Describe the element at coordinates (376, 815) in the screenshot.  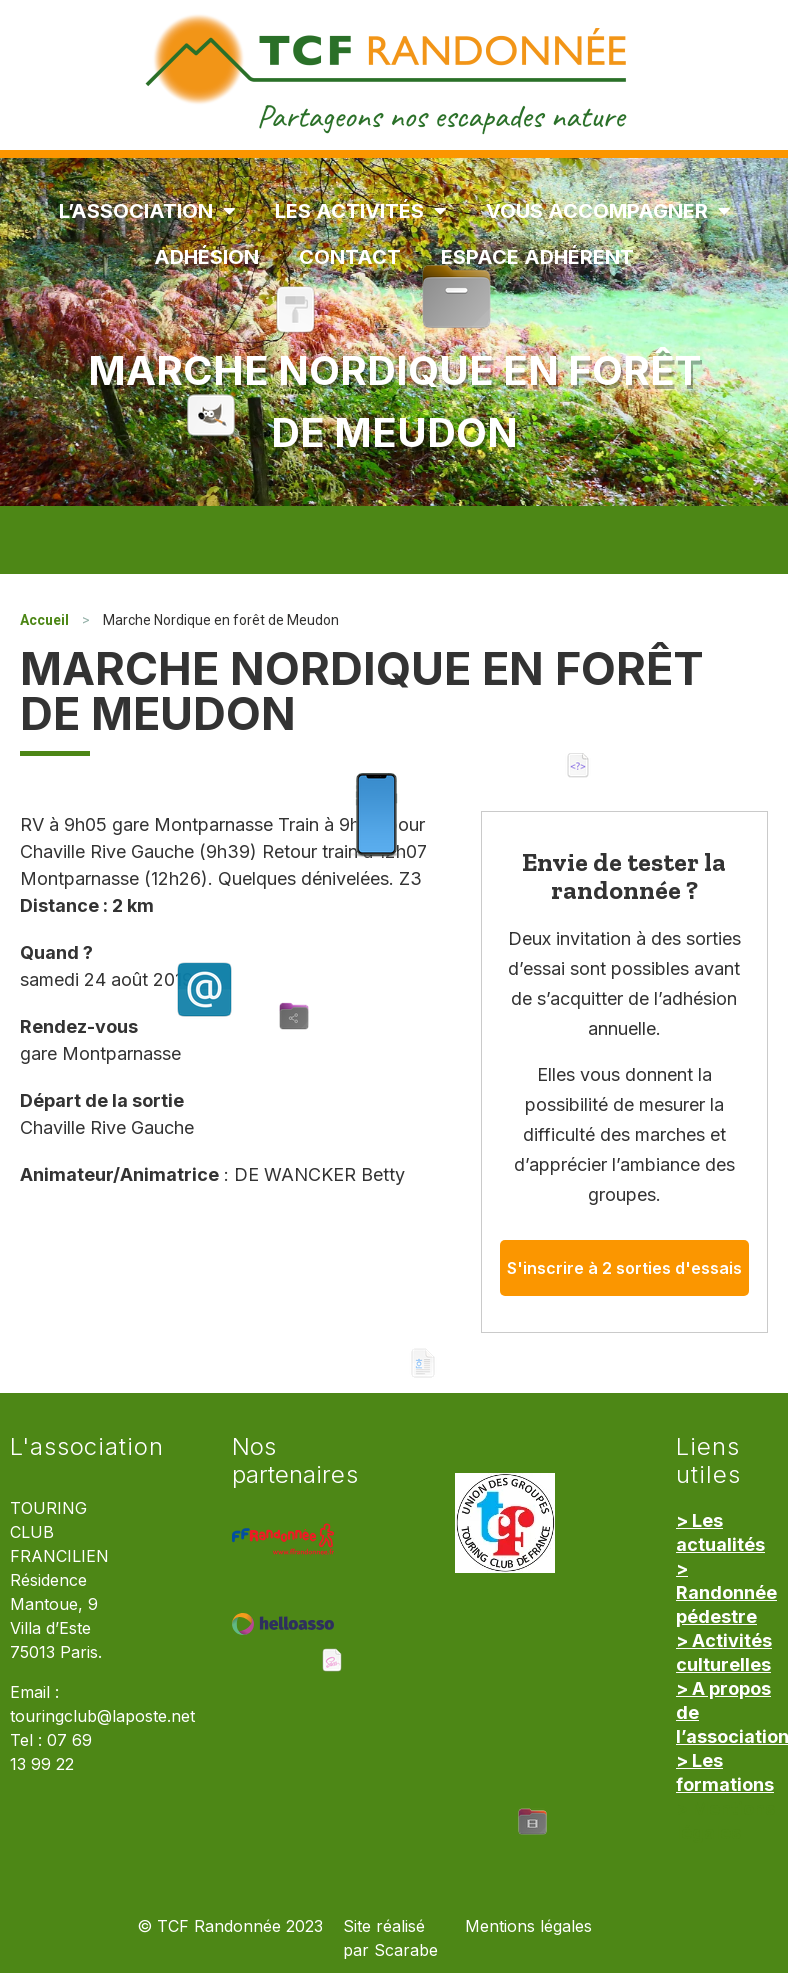
I see `iPhone 11 Pro device icon` at that location.